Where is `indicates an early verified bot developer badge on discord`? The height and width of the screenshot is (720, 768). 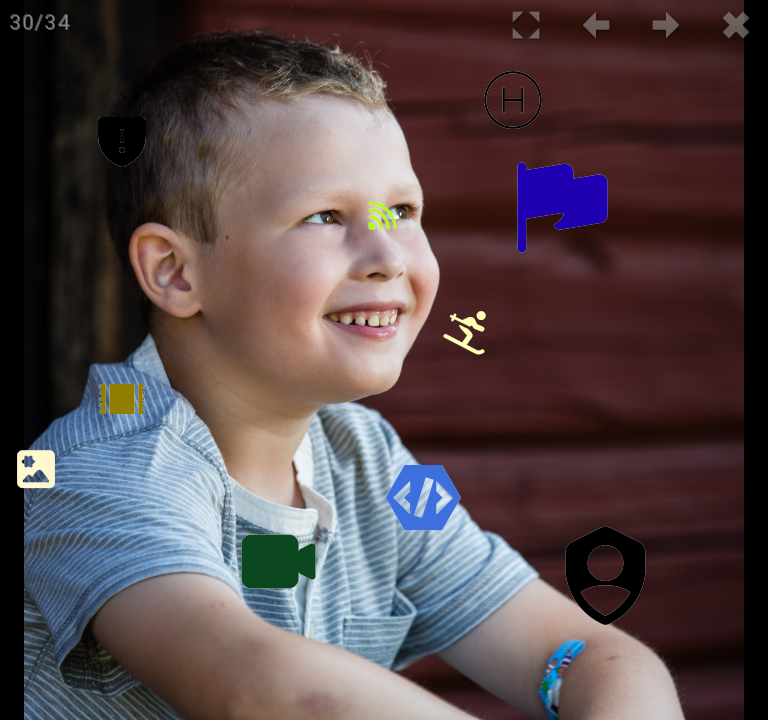 indicates an early verified bot developer badge on discord is located at coordinates (423, 498).